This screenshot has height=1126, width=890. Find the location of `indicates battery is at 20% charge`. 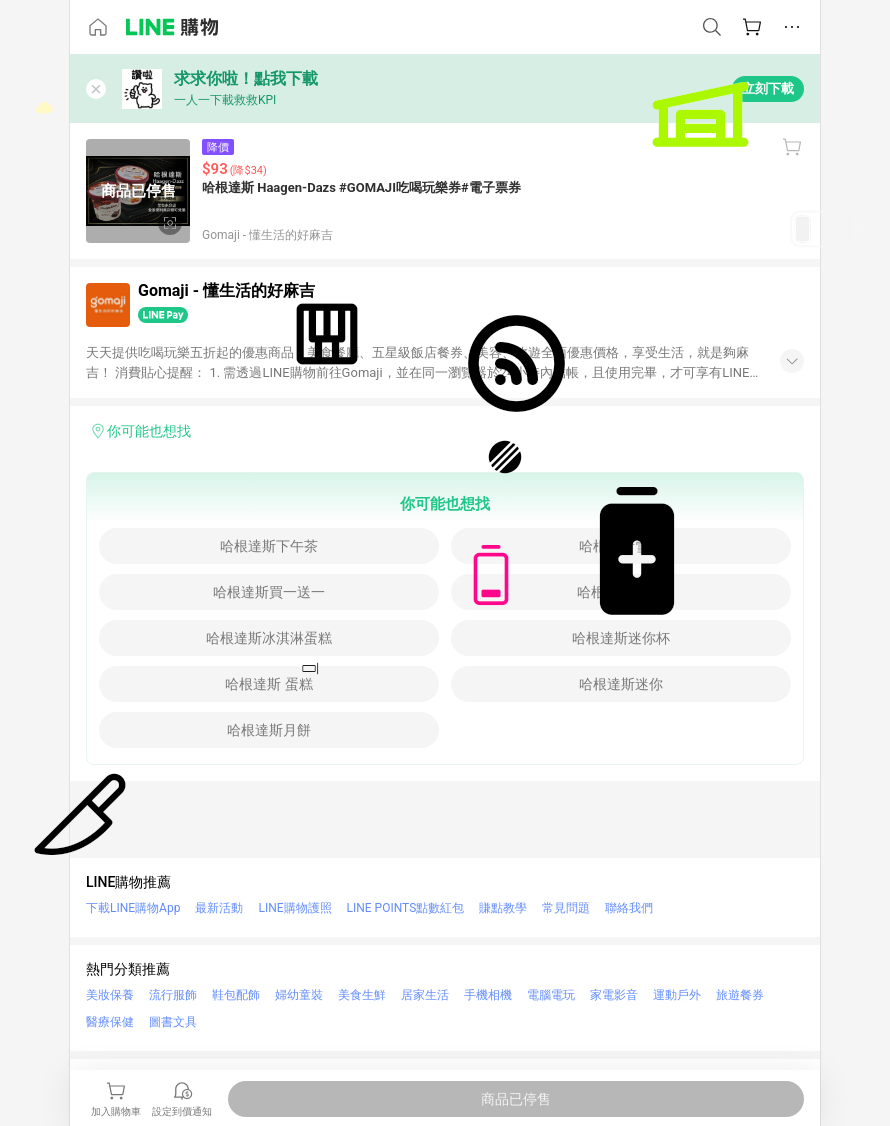

indicates battery is at 20% charge is located at coordinates (827, 229).